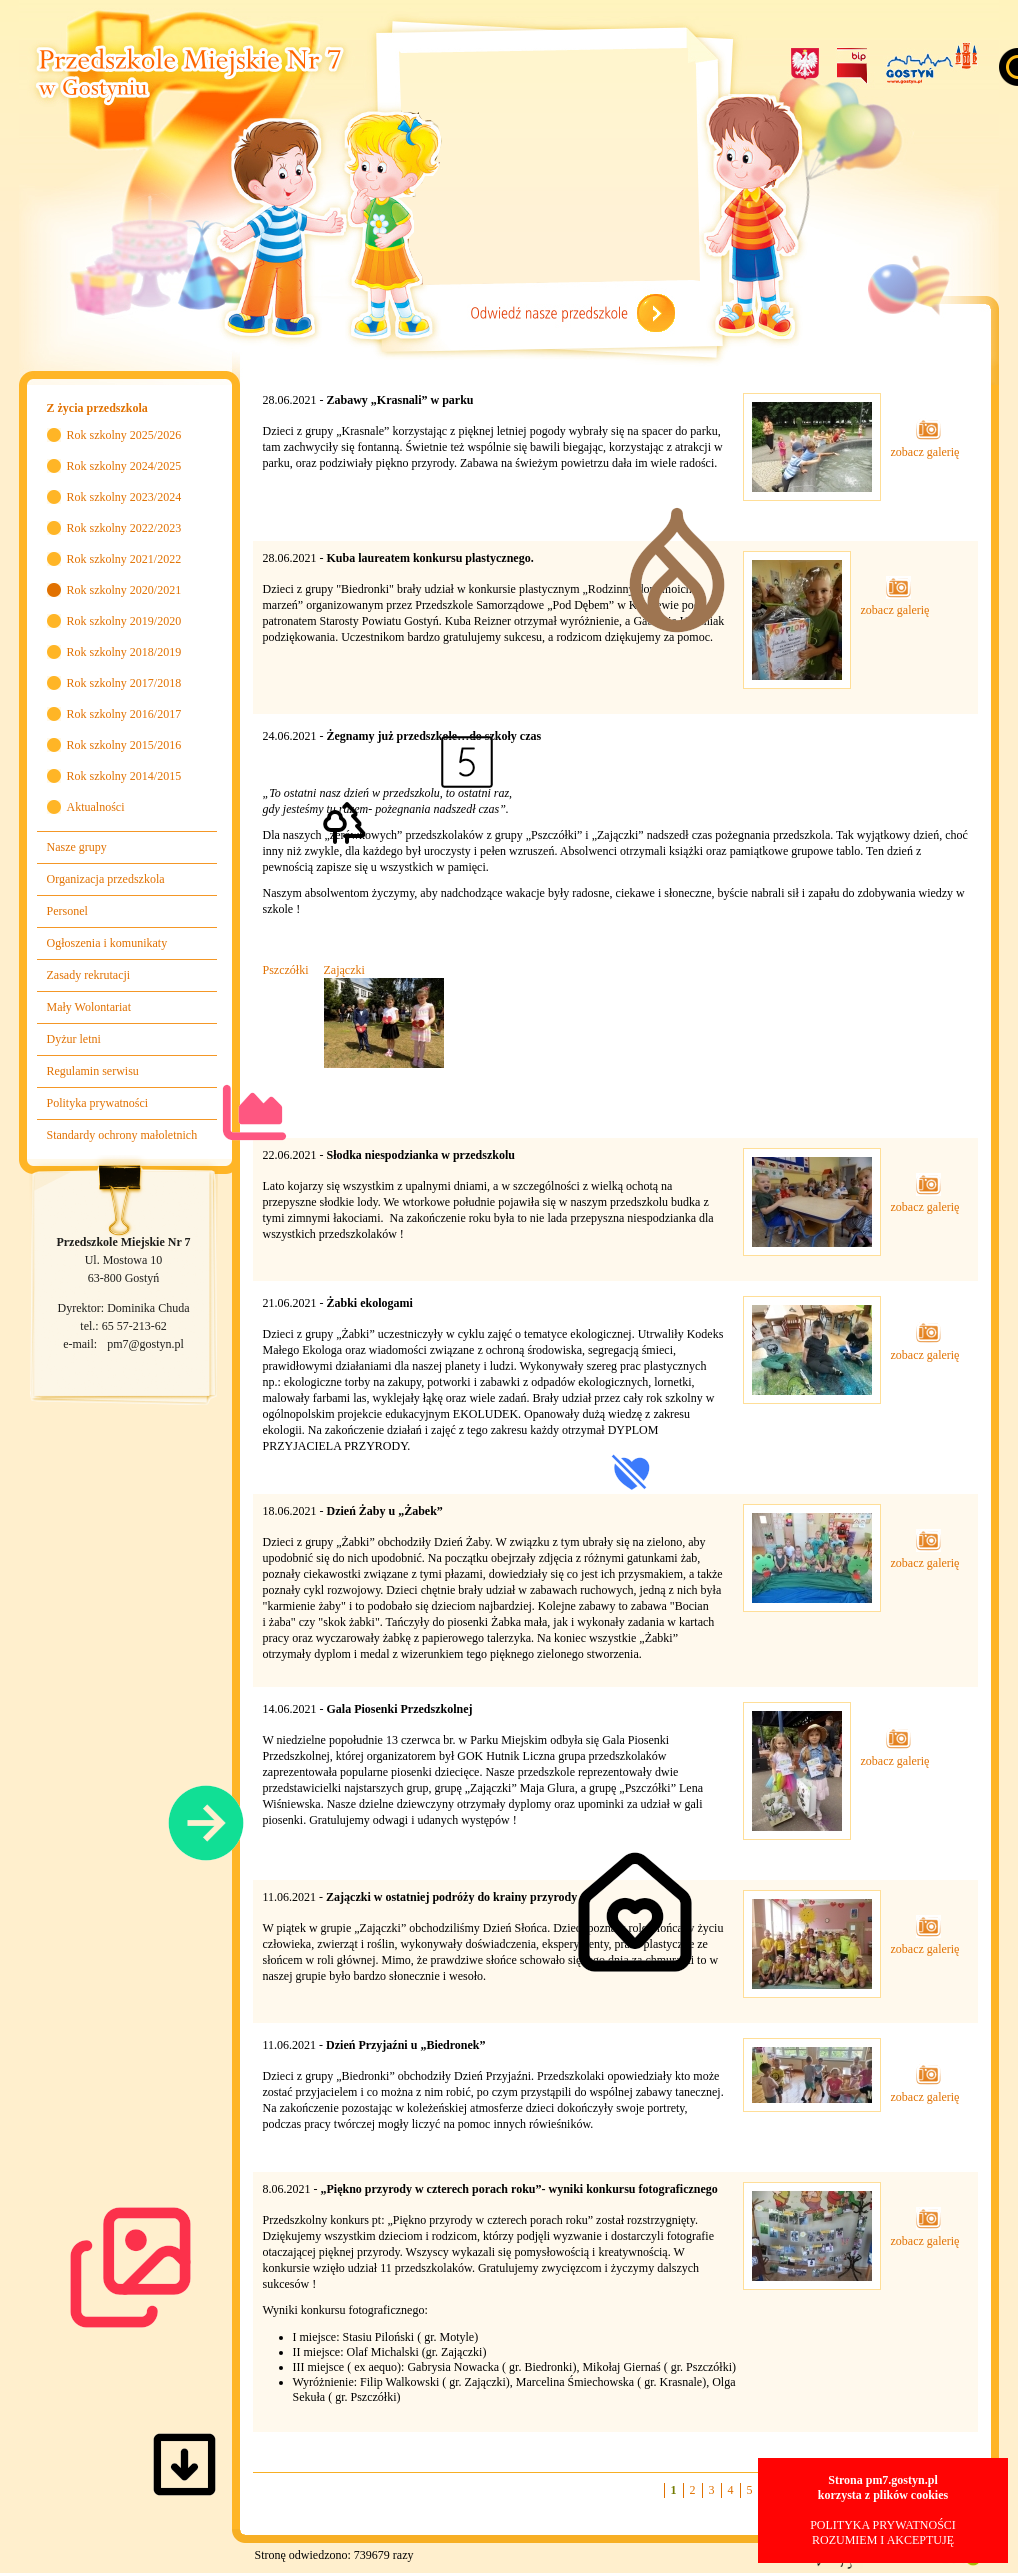 The width and height of the screenshot is (1018, 2573). Describe the element at coordinates (254, 1112) in the screenshot. I see `view area chart analytics` at that location.